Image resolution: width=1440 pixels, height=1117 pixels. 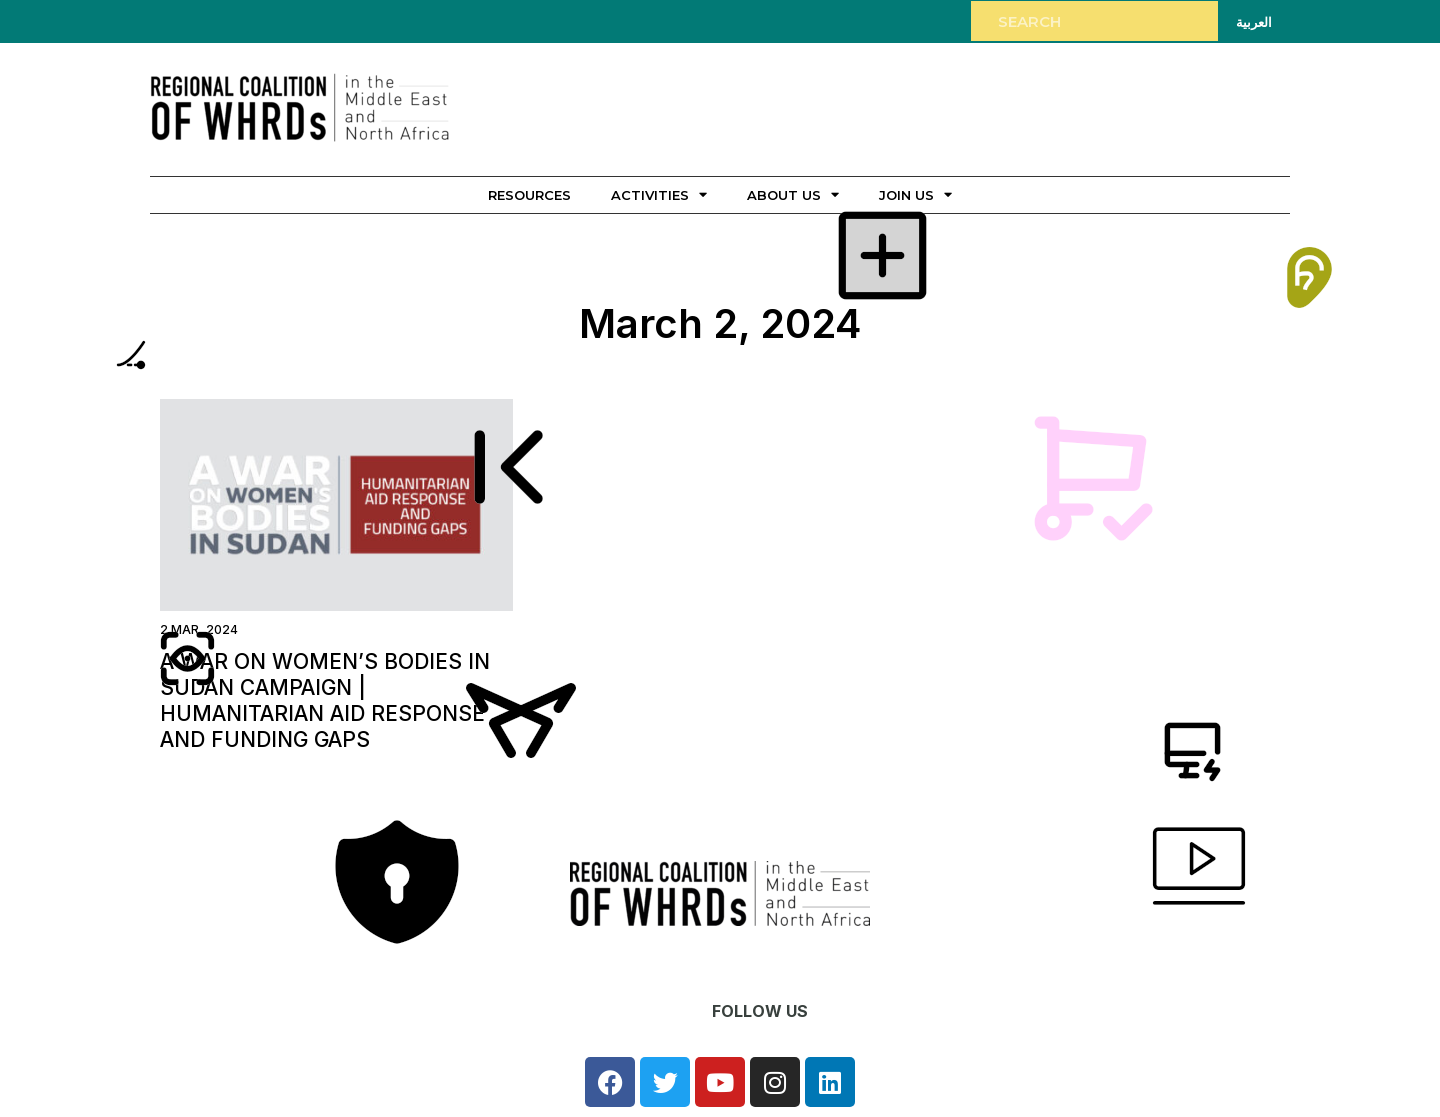 I want to click on play or watch a video, so click(x=1199, y=866).